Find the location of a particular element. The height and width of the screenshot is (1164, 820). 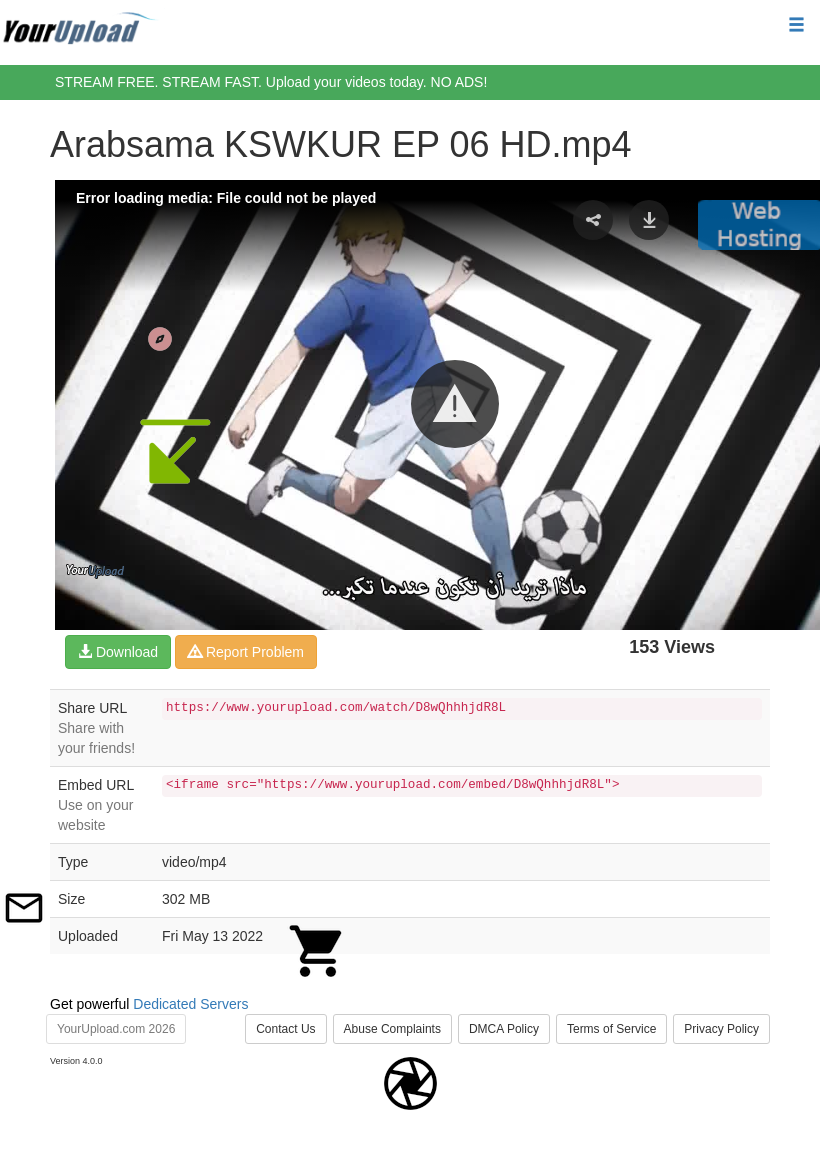

open camera settings is located at coordinates (410, 1083).